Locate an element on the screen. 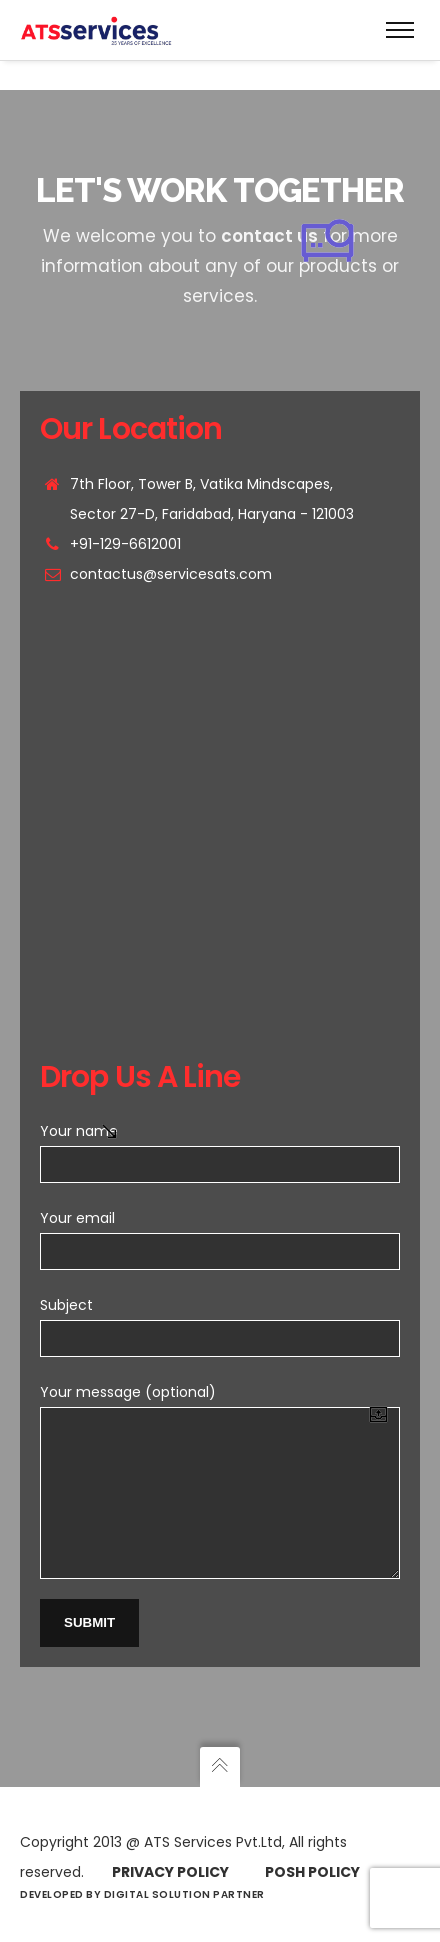  navigate to next section below is located at coordinates (109, 1131).